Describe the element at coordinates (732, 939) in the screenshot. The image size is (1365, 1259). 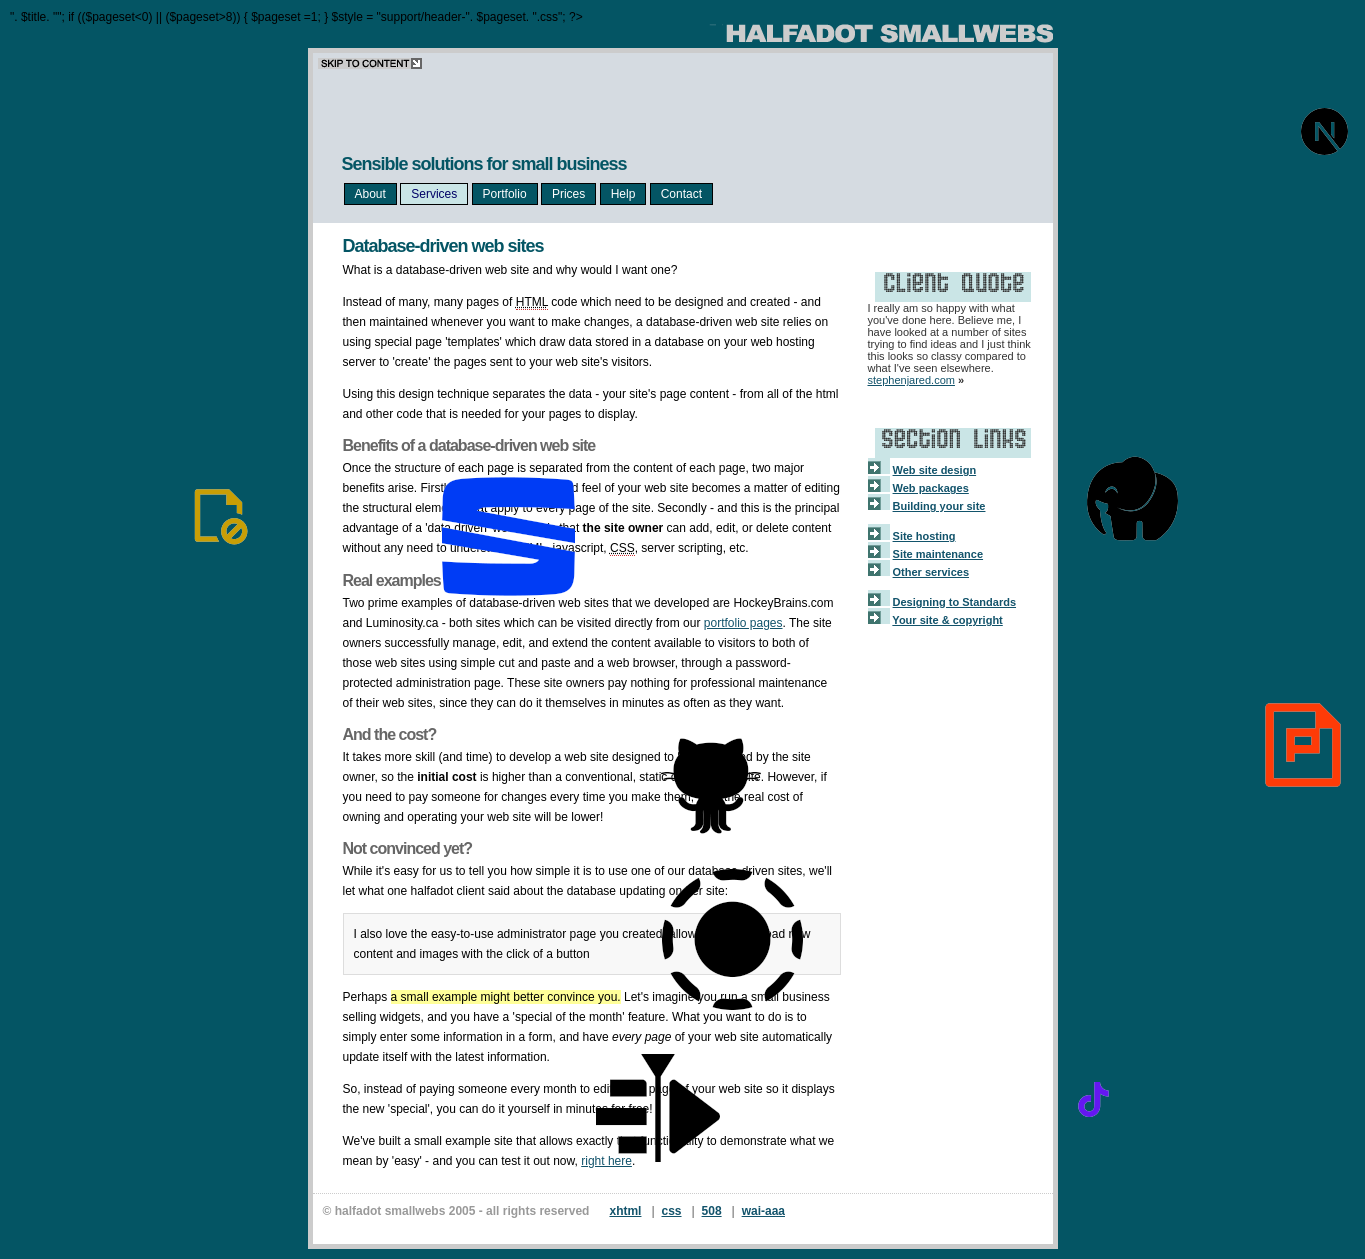
I see `open localsend app for local file sharing` at that location.